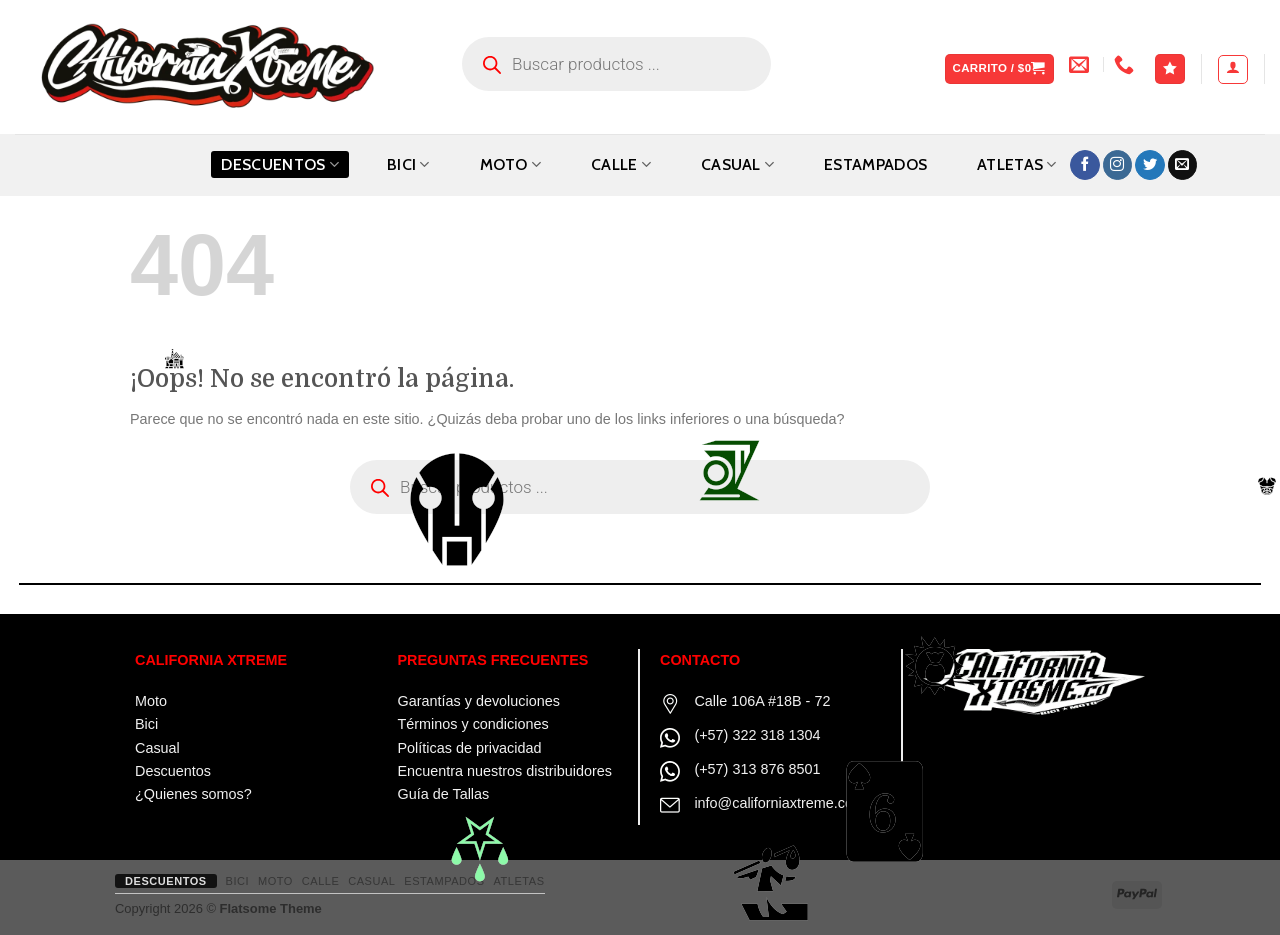 The width and height of the screenshot is (1280, 935). Describe the element at coordinates (934, 665) in the screenshot. I see `view your in-game currency or coins` at that location.